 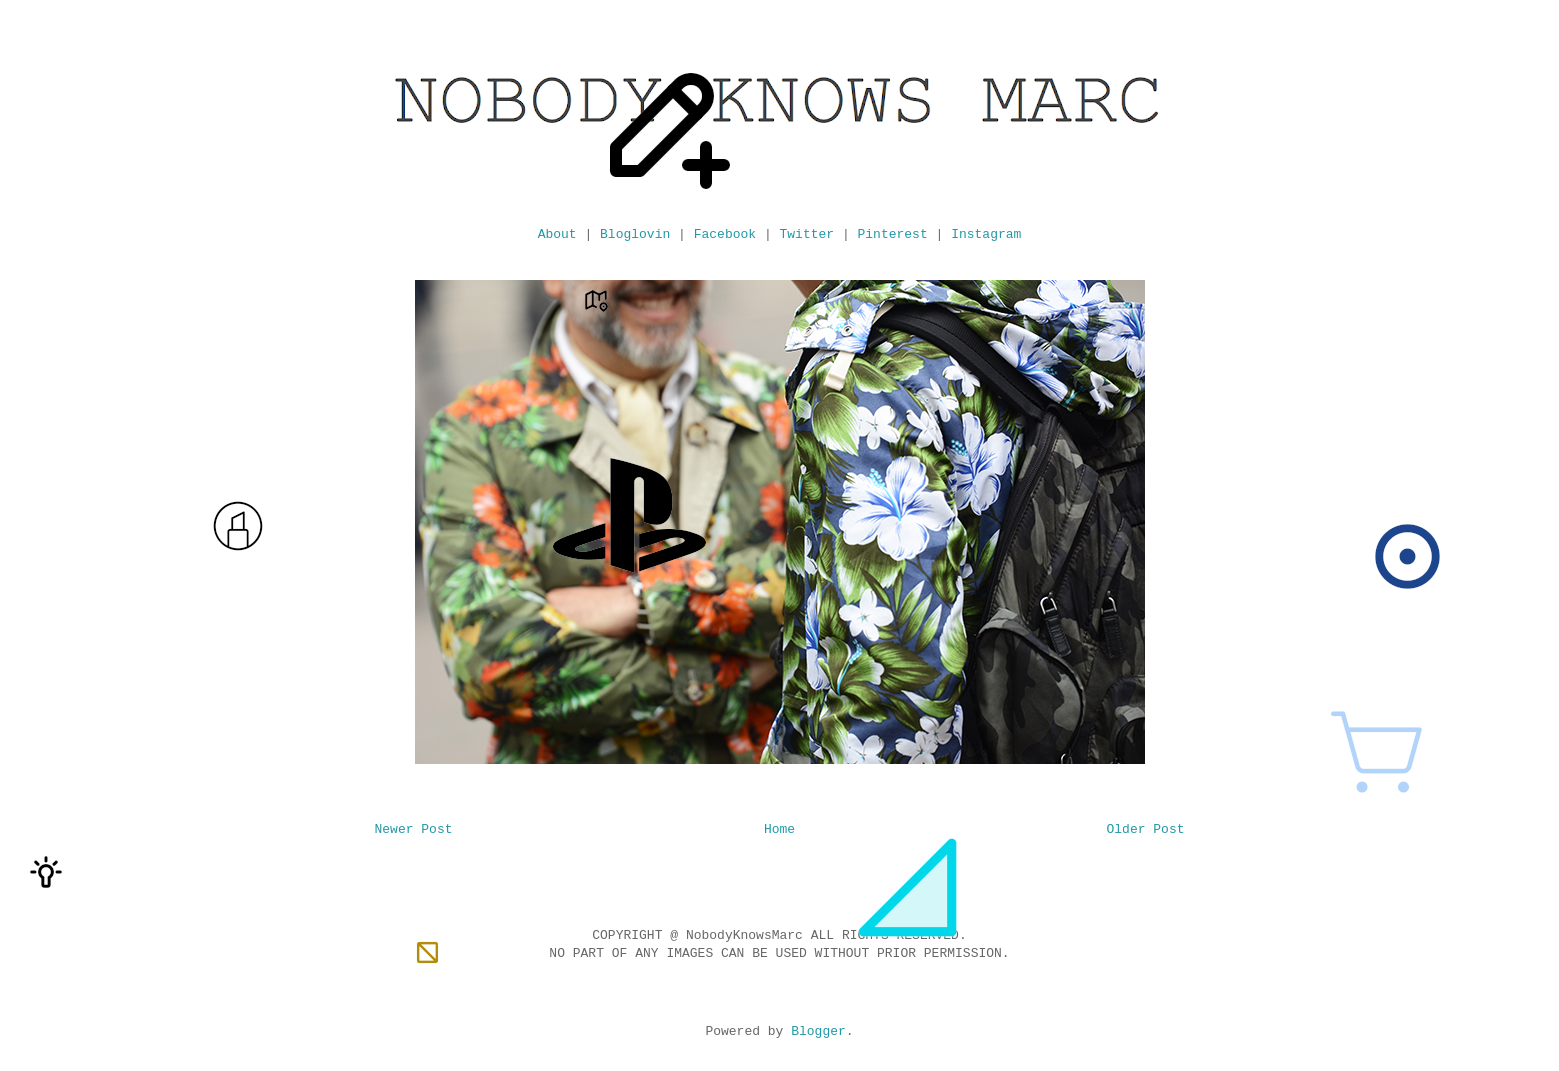 I want to click on view location on map, so click(x=596, y=300).